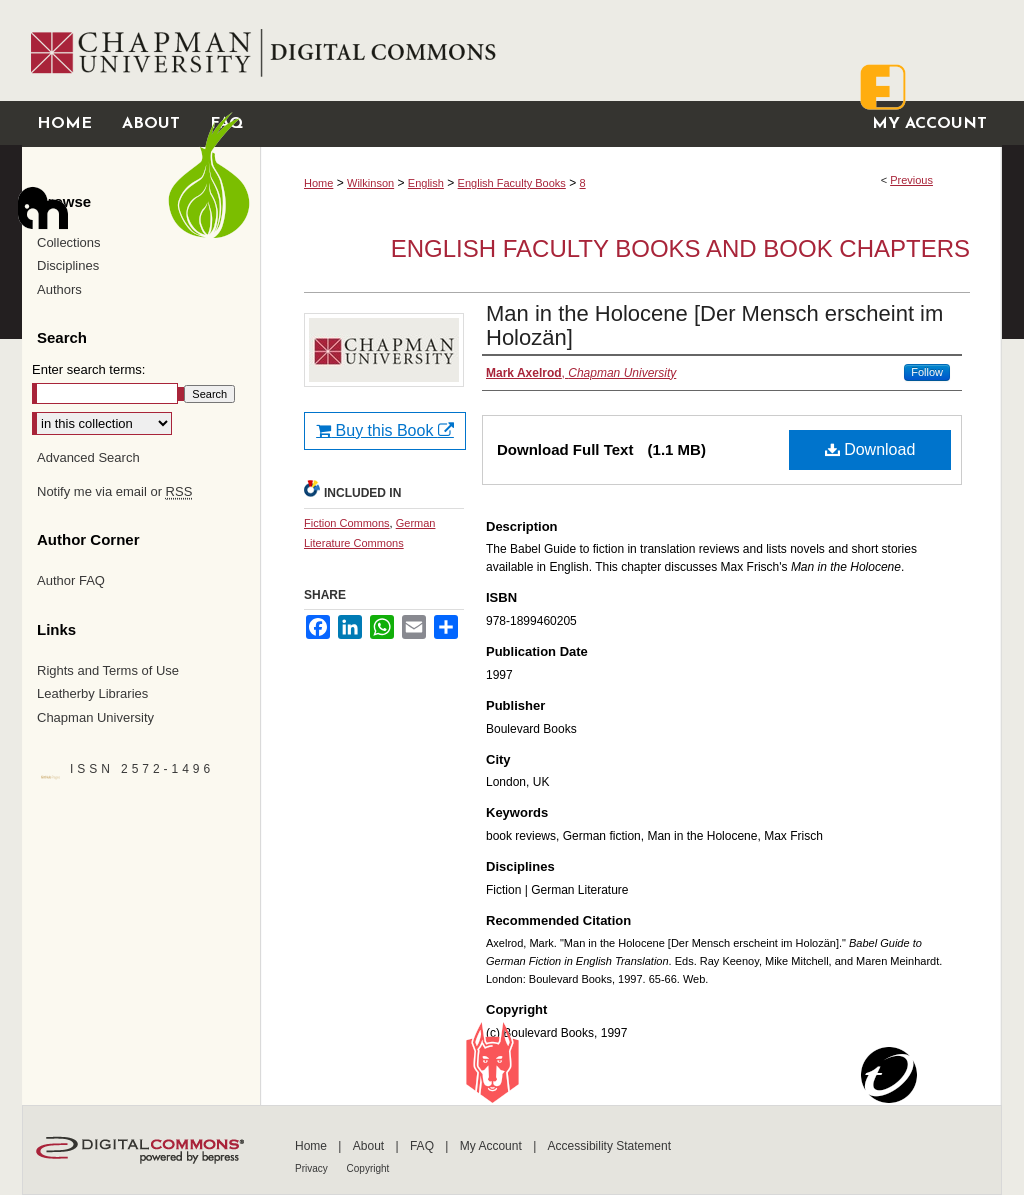 The width and height of the screenshot is (1024, 1195). Describe the element at coordinates (883, 87) in the screenshot. I see `open the Friendica app` at that location.